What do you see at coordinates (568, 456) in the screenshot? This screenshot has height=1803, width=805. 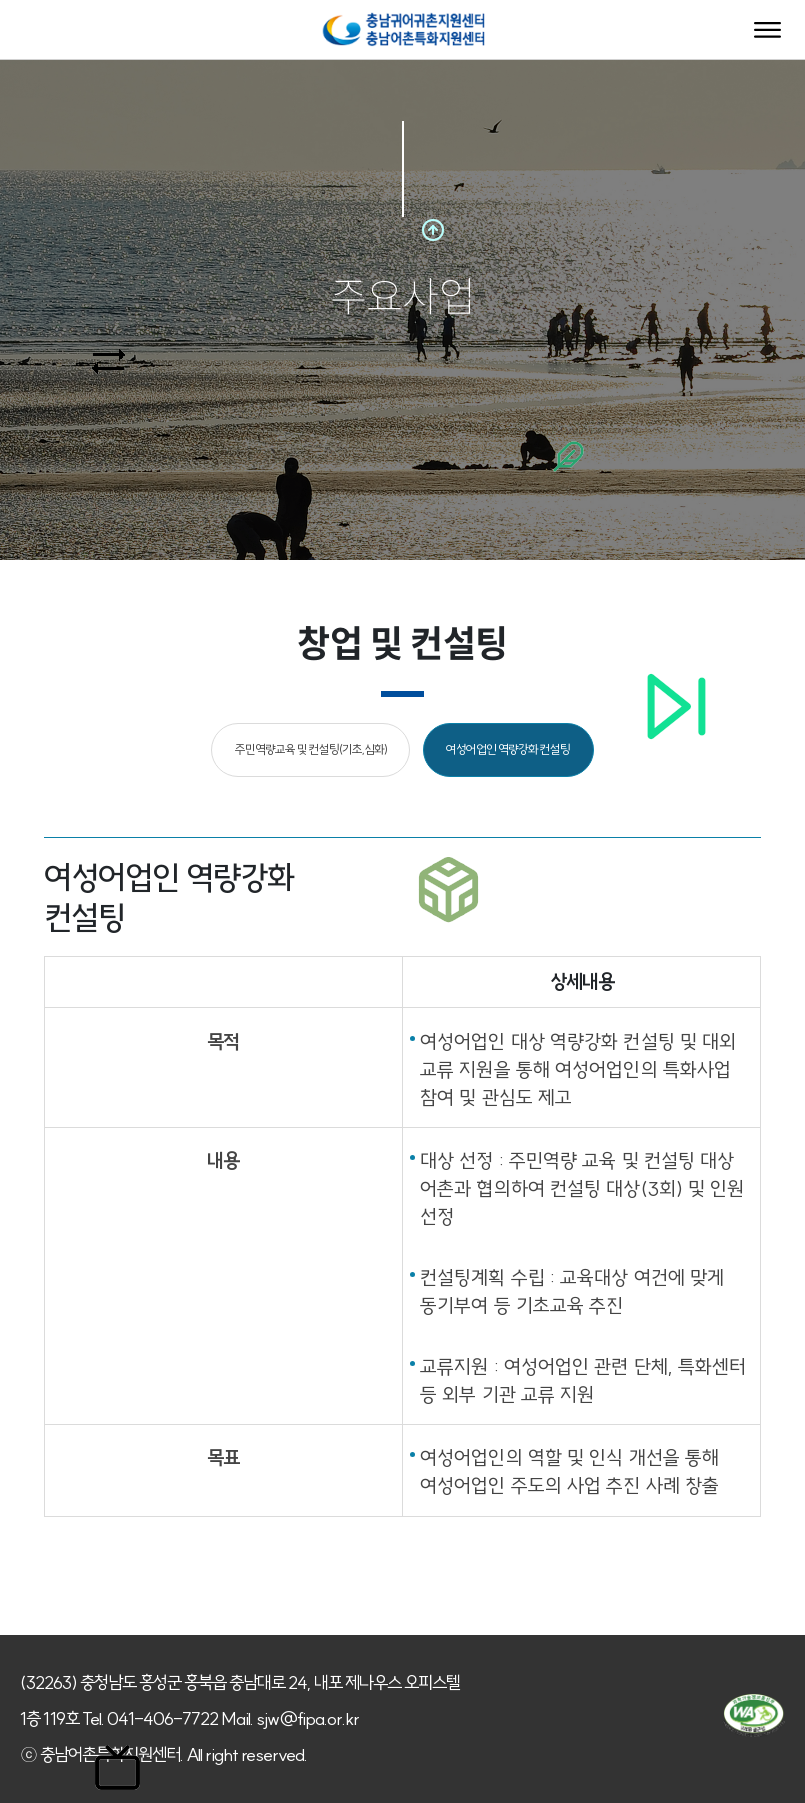 I see `compose a new message or note` at bounding box center [568, 456].